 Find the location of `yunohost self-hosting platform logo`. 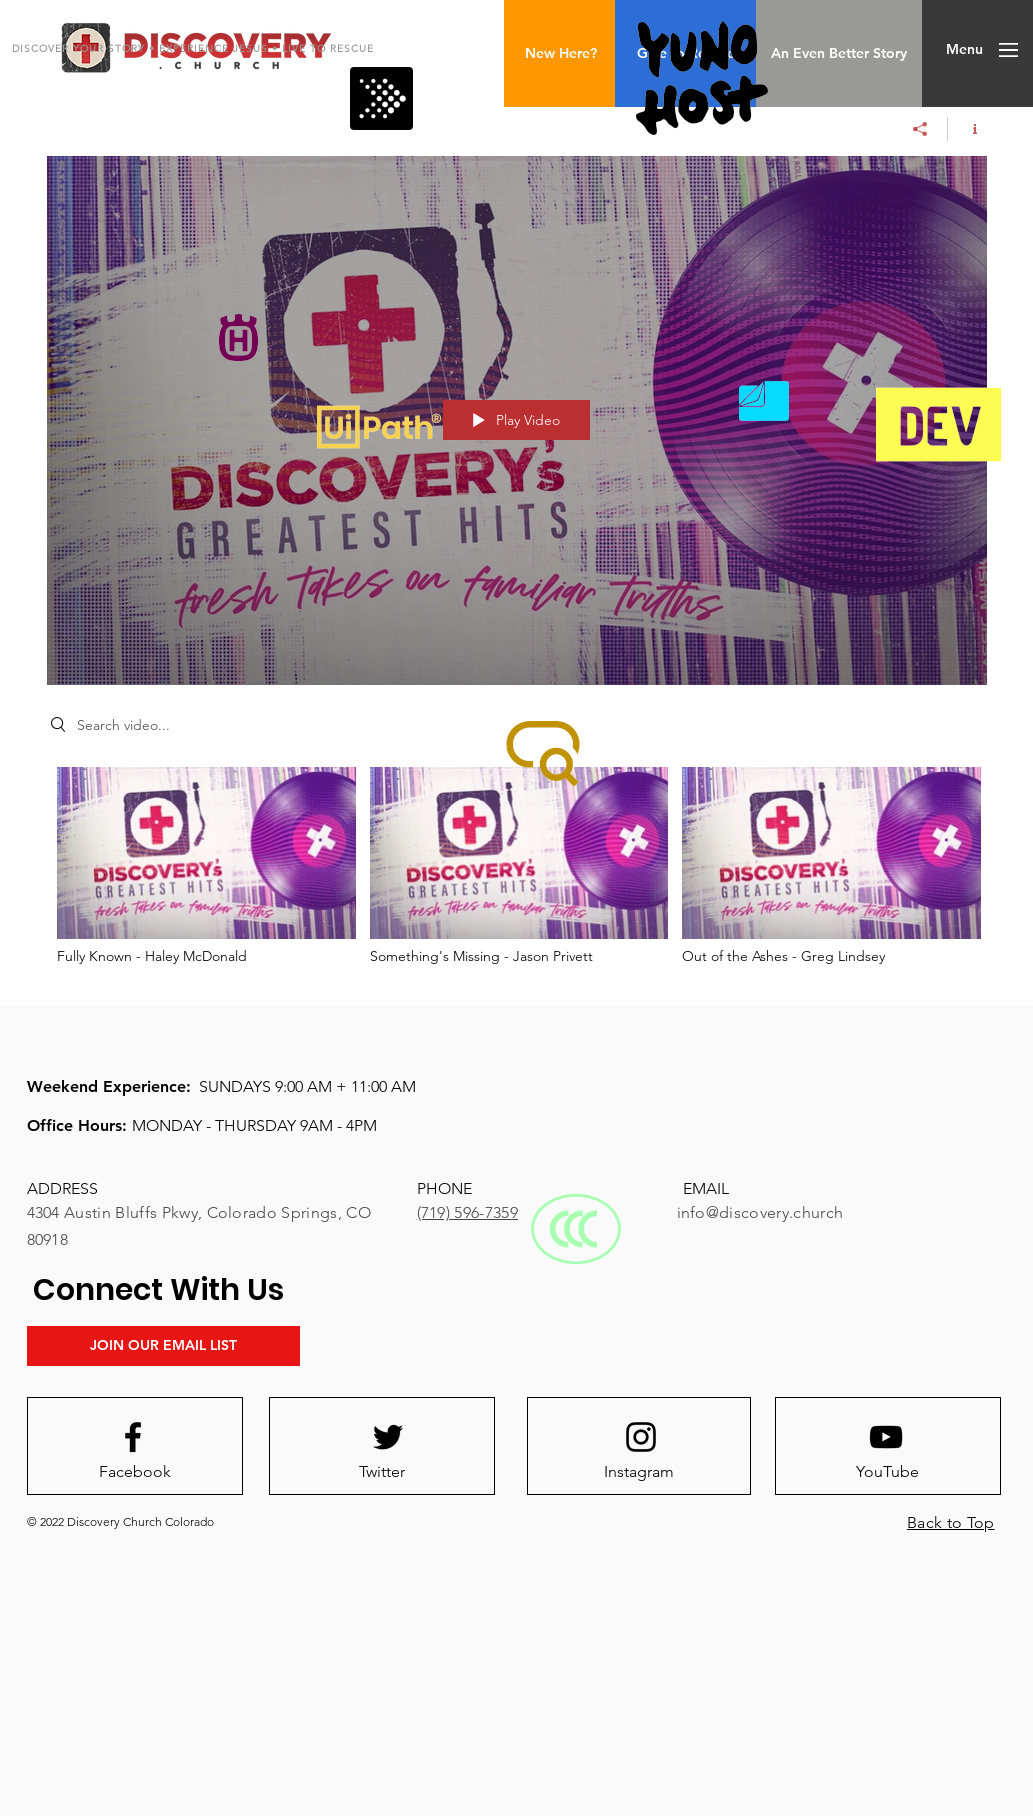

yunohost self-hosting platform logo is located at coordinates (702, 78).